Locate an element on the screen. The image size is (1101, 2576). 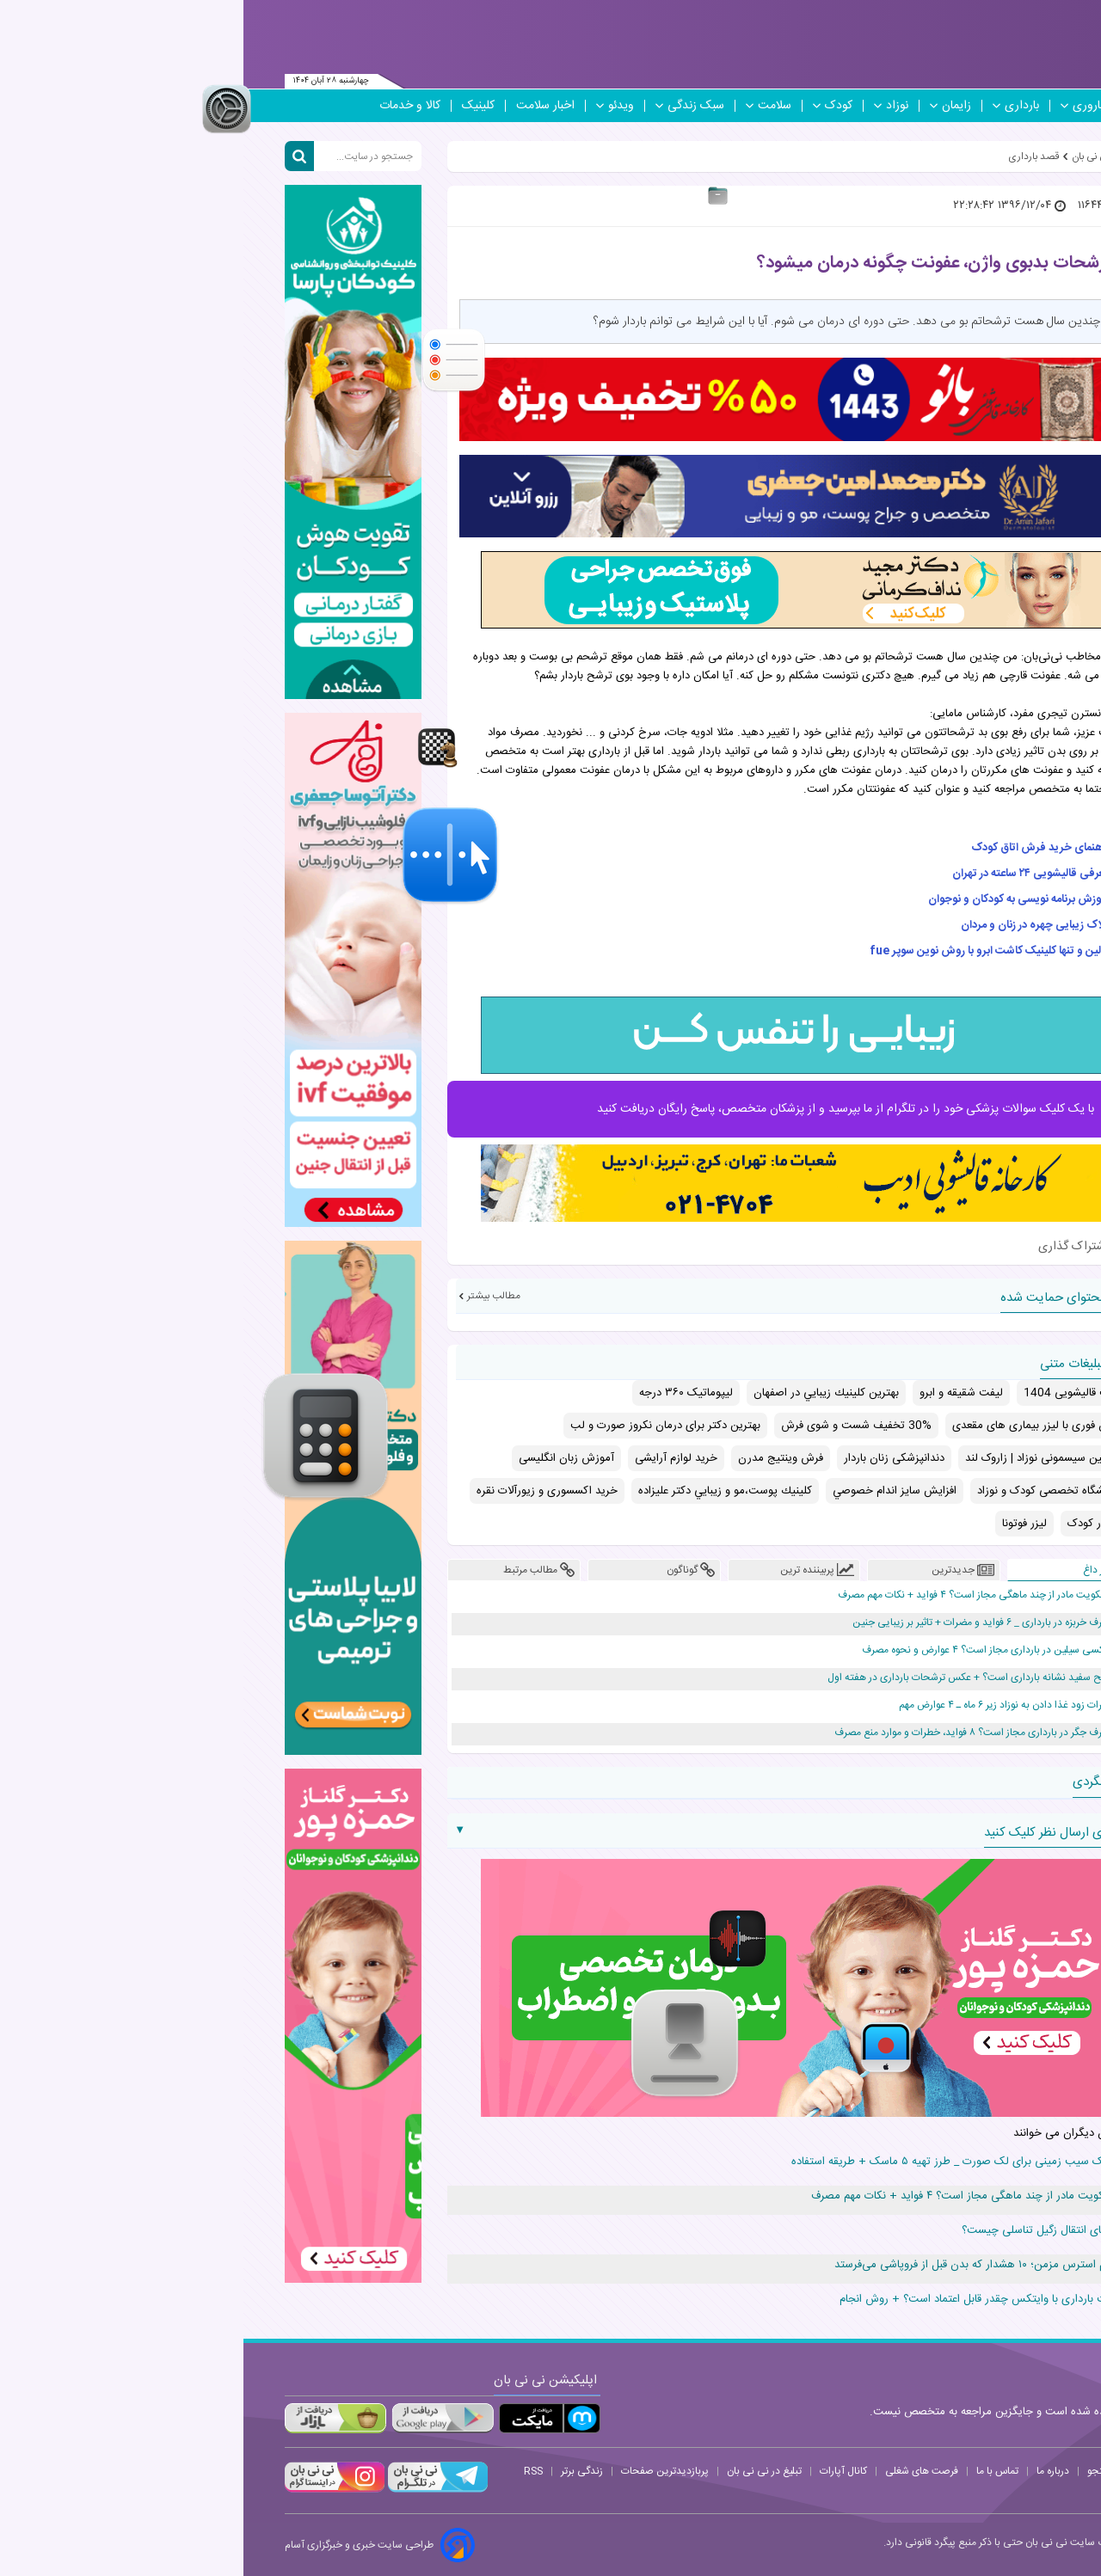
open the file manager application is located at coordinates (717, 195).